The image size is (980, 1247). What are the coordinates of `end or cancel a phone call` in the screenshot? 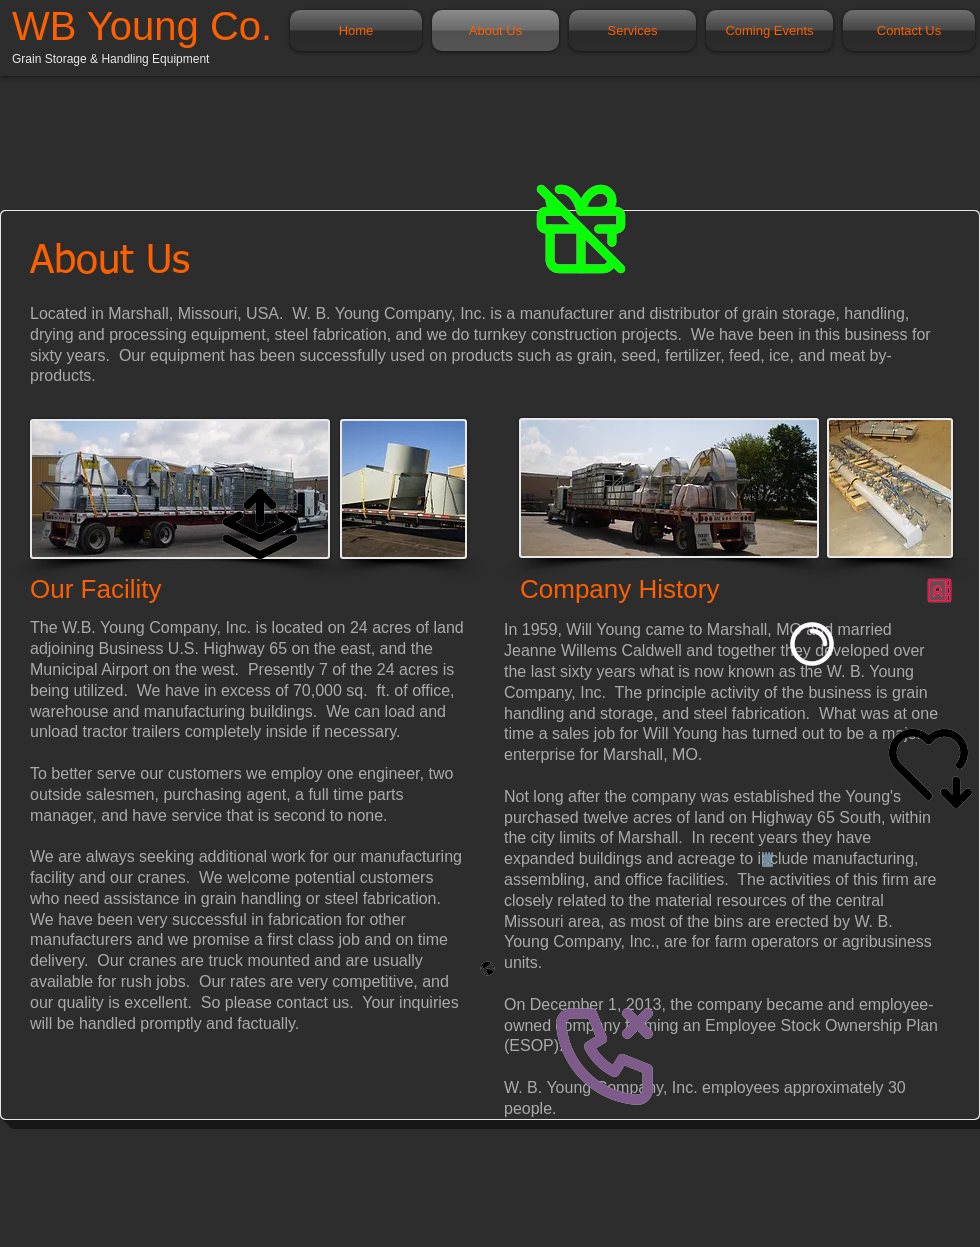 It's located at (607, 1054).